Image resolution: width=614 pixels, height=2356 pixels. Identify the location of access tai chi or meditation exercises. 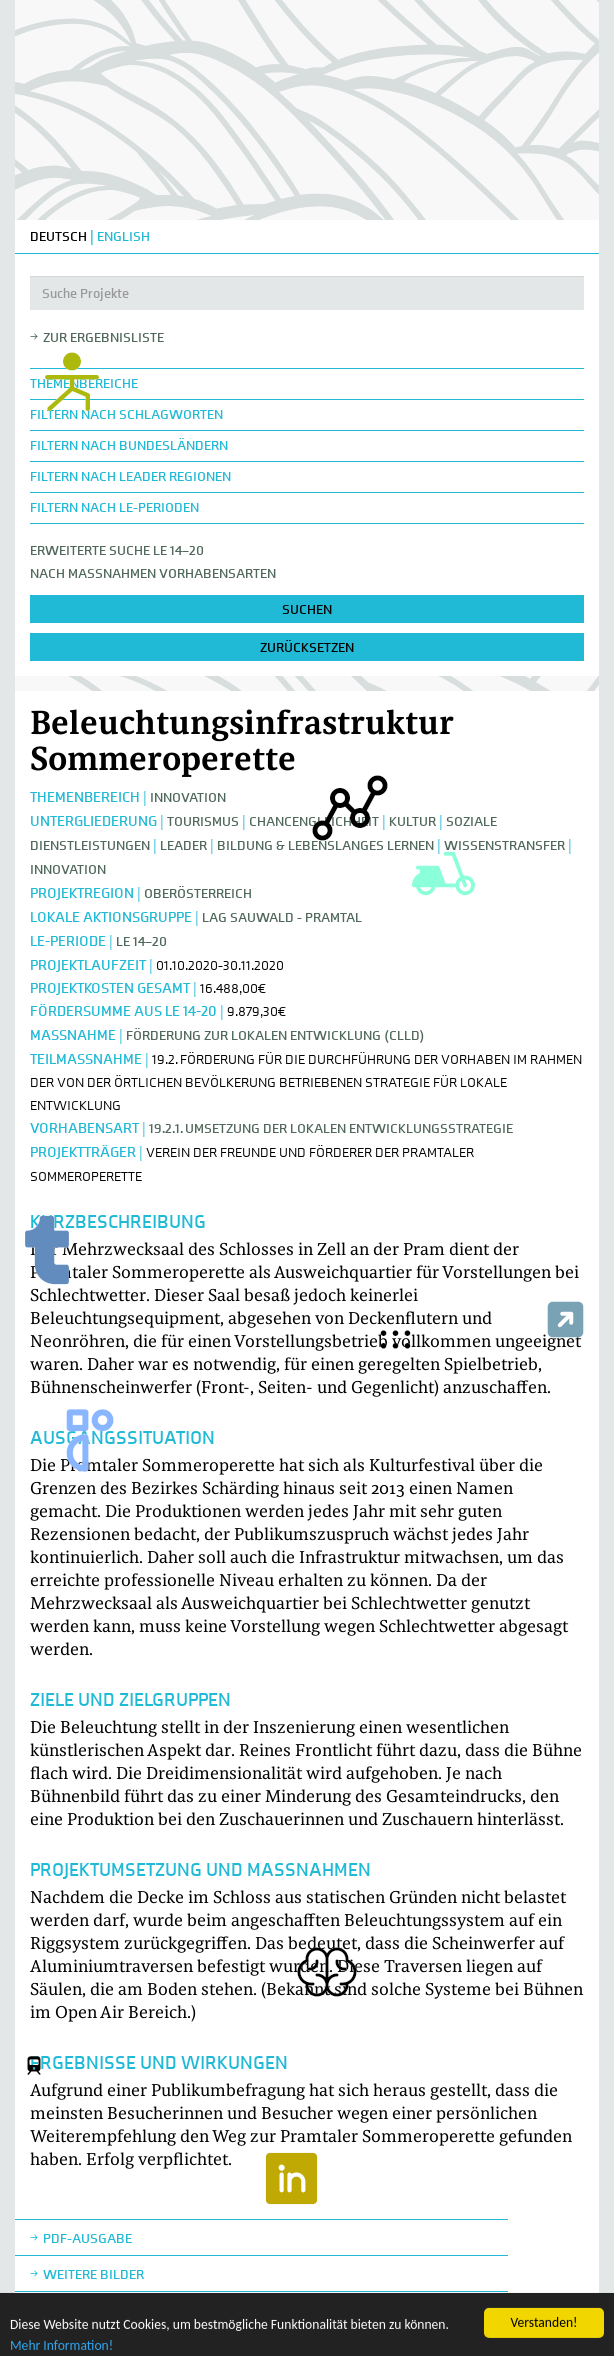
(72, 384).